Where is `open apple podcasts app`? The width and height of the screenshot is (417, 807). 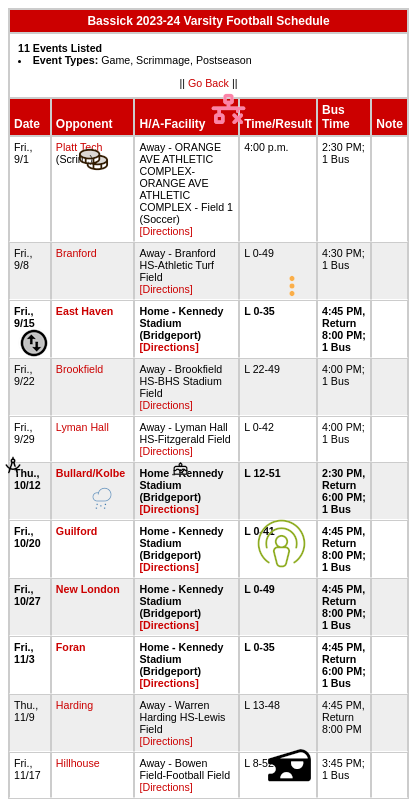 open apple podcasts app is located at coordinates (281, 543).